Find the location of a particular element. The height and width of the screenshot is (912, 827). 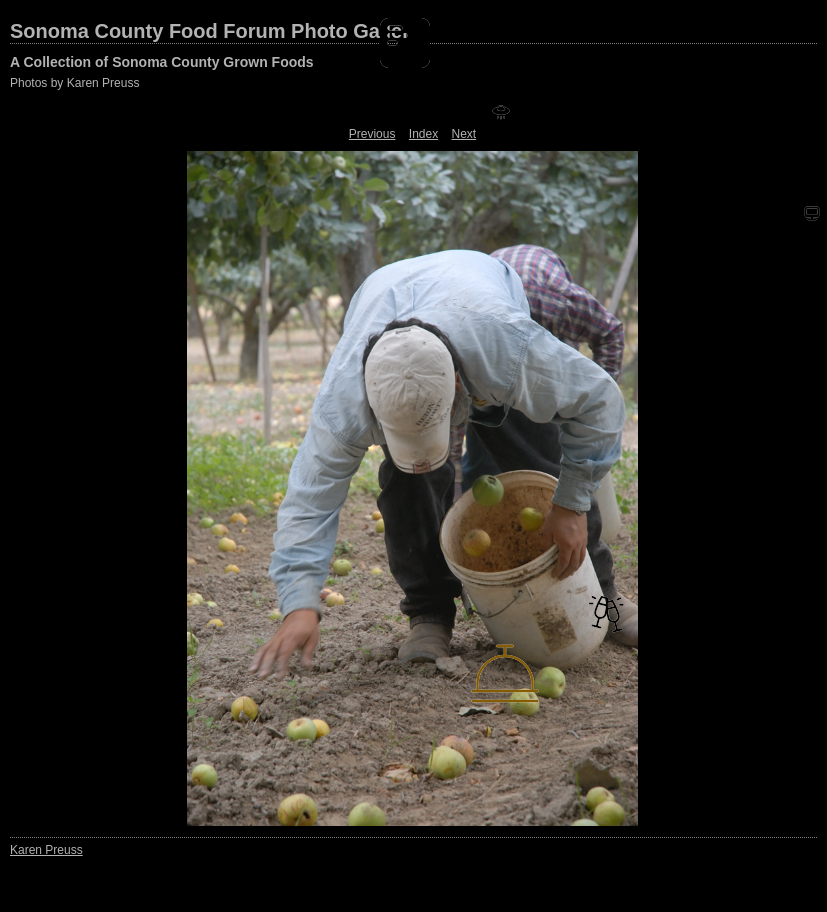

request service or assistance is located at coordinates (505, 676).